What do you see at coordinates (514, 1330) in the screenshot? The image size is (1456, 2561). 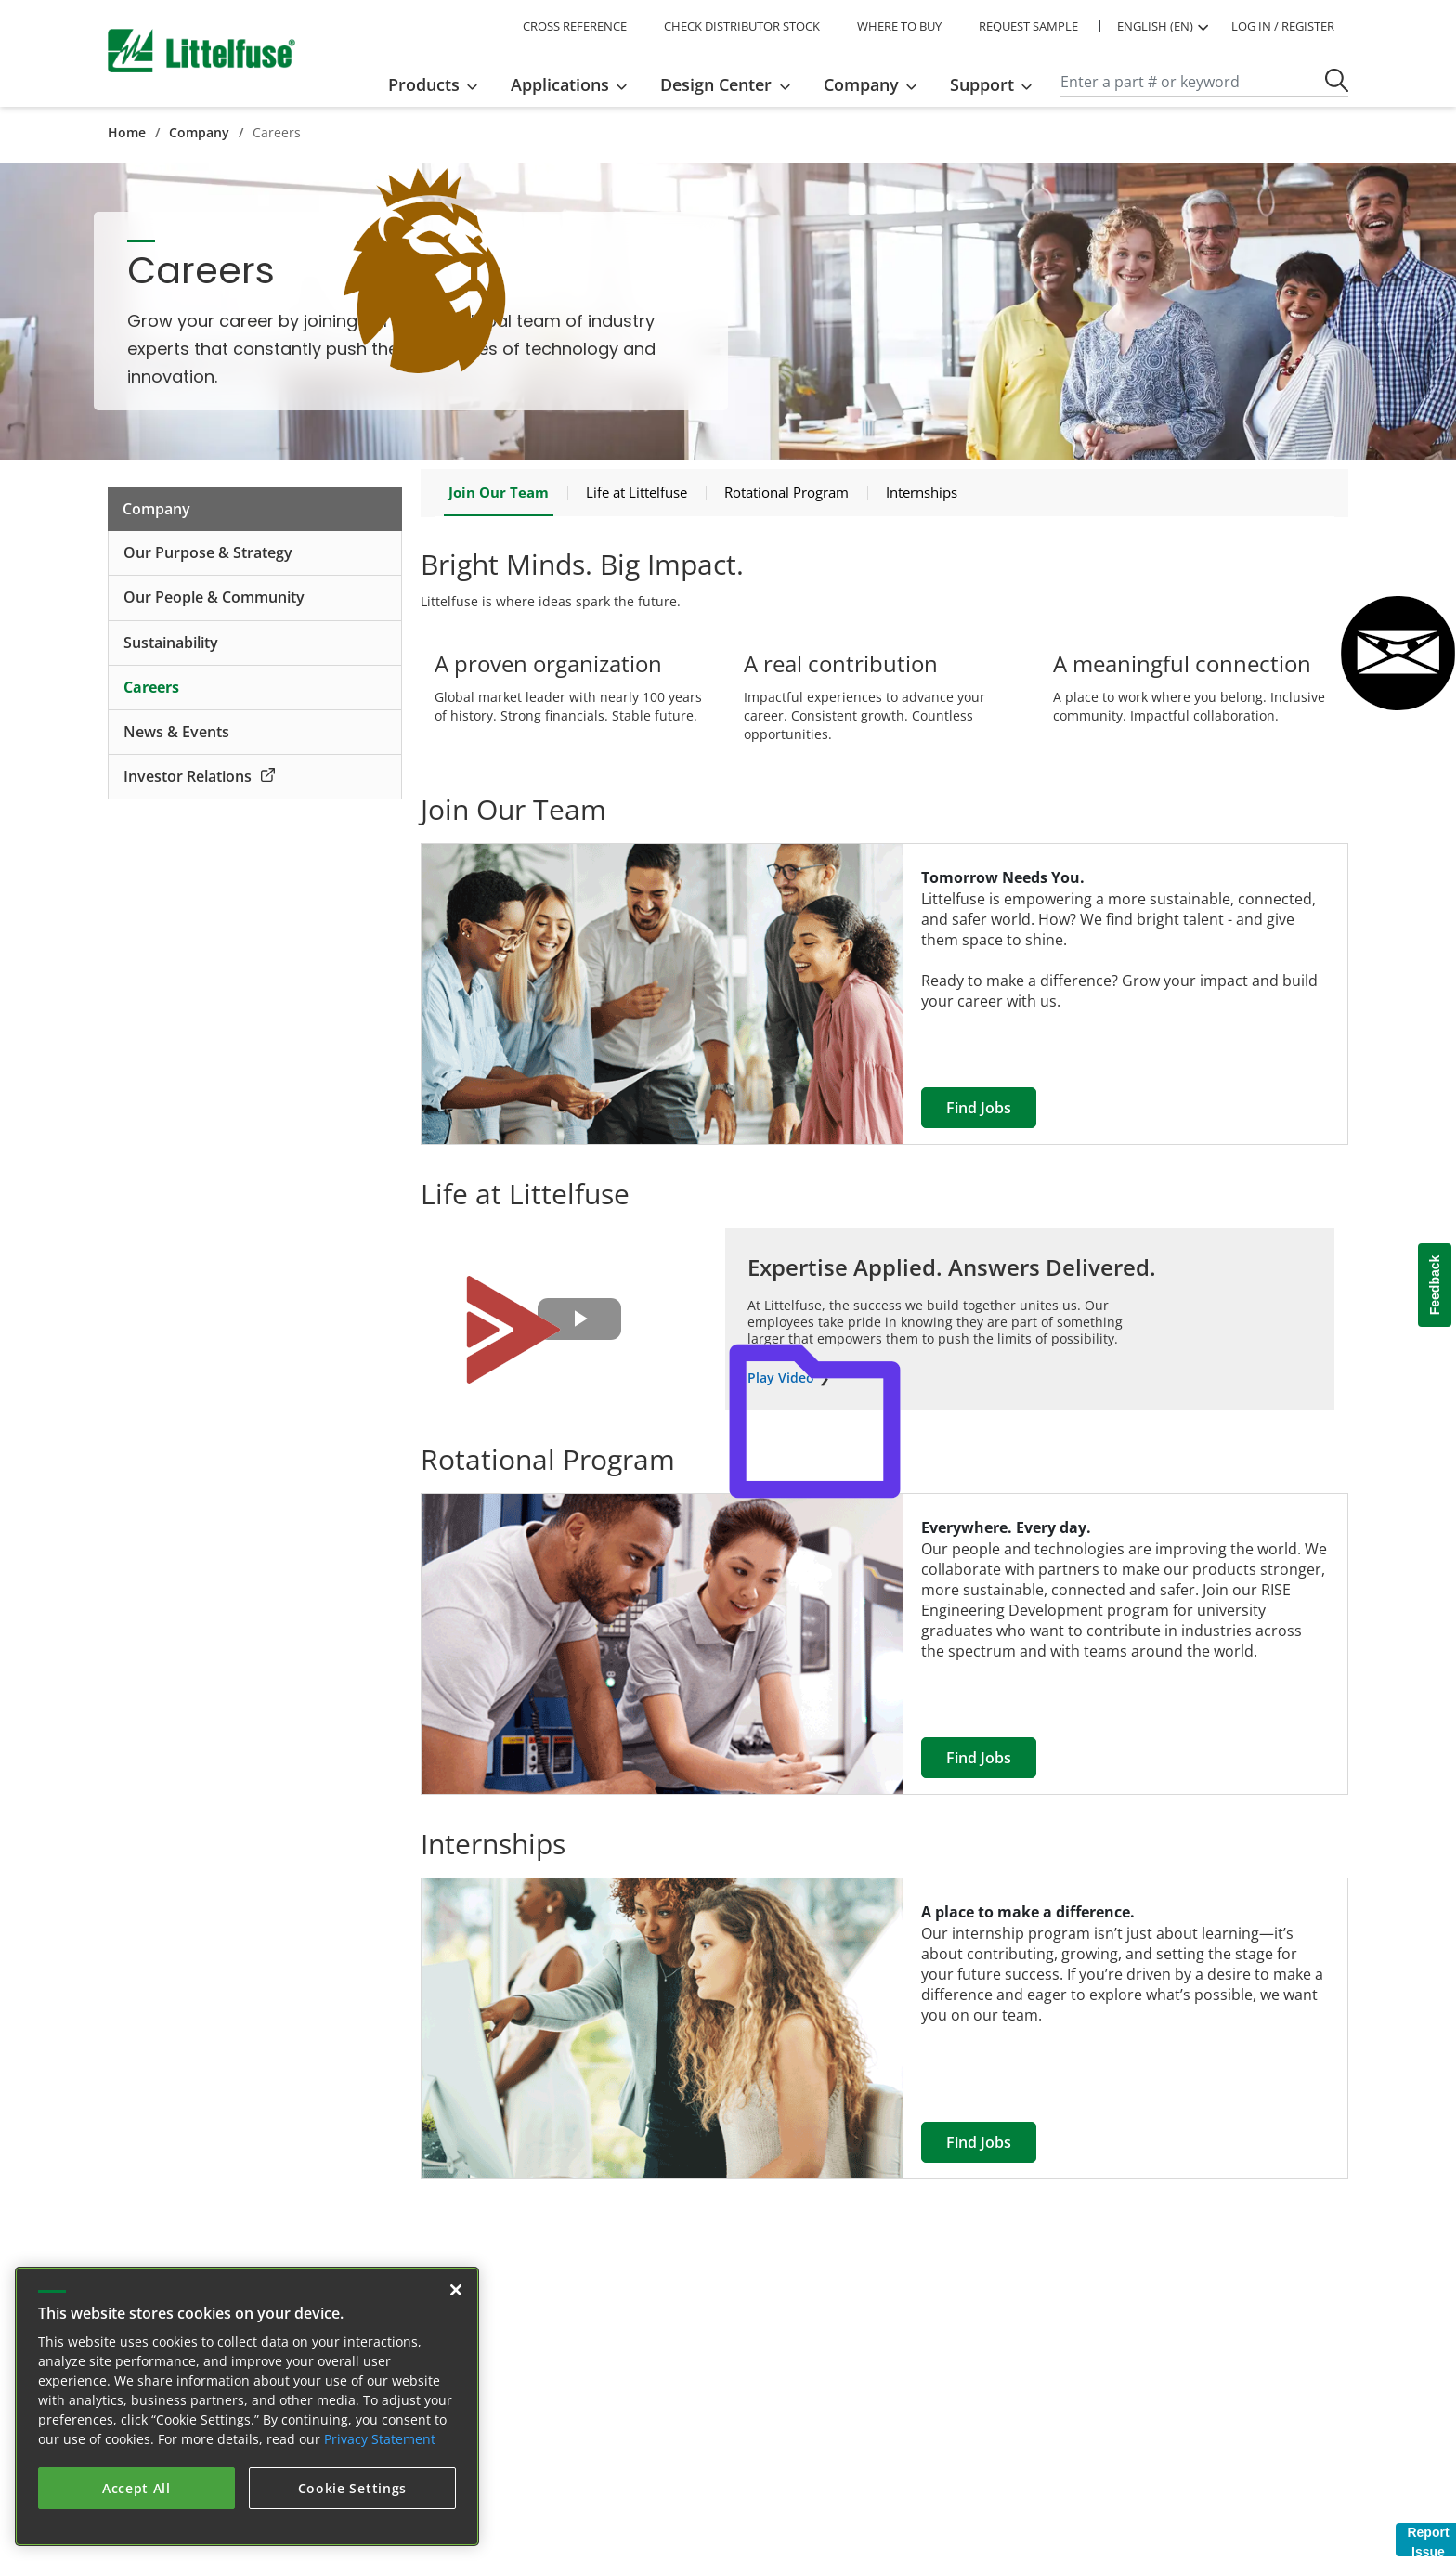 I see `open the LibreTube app` at bounding box center [514, 1330].